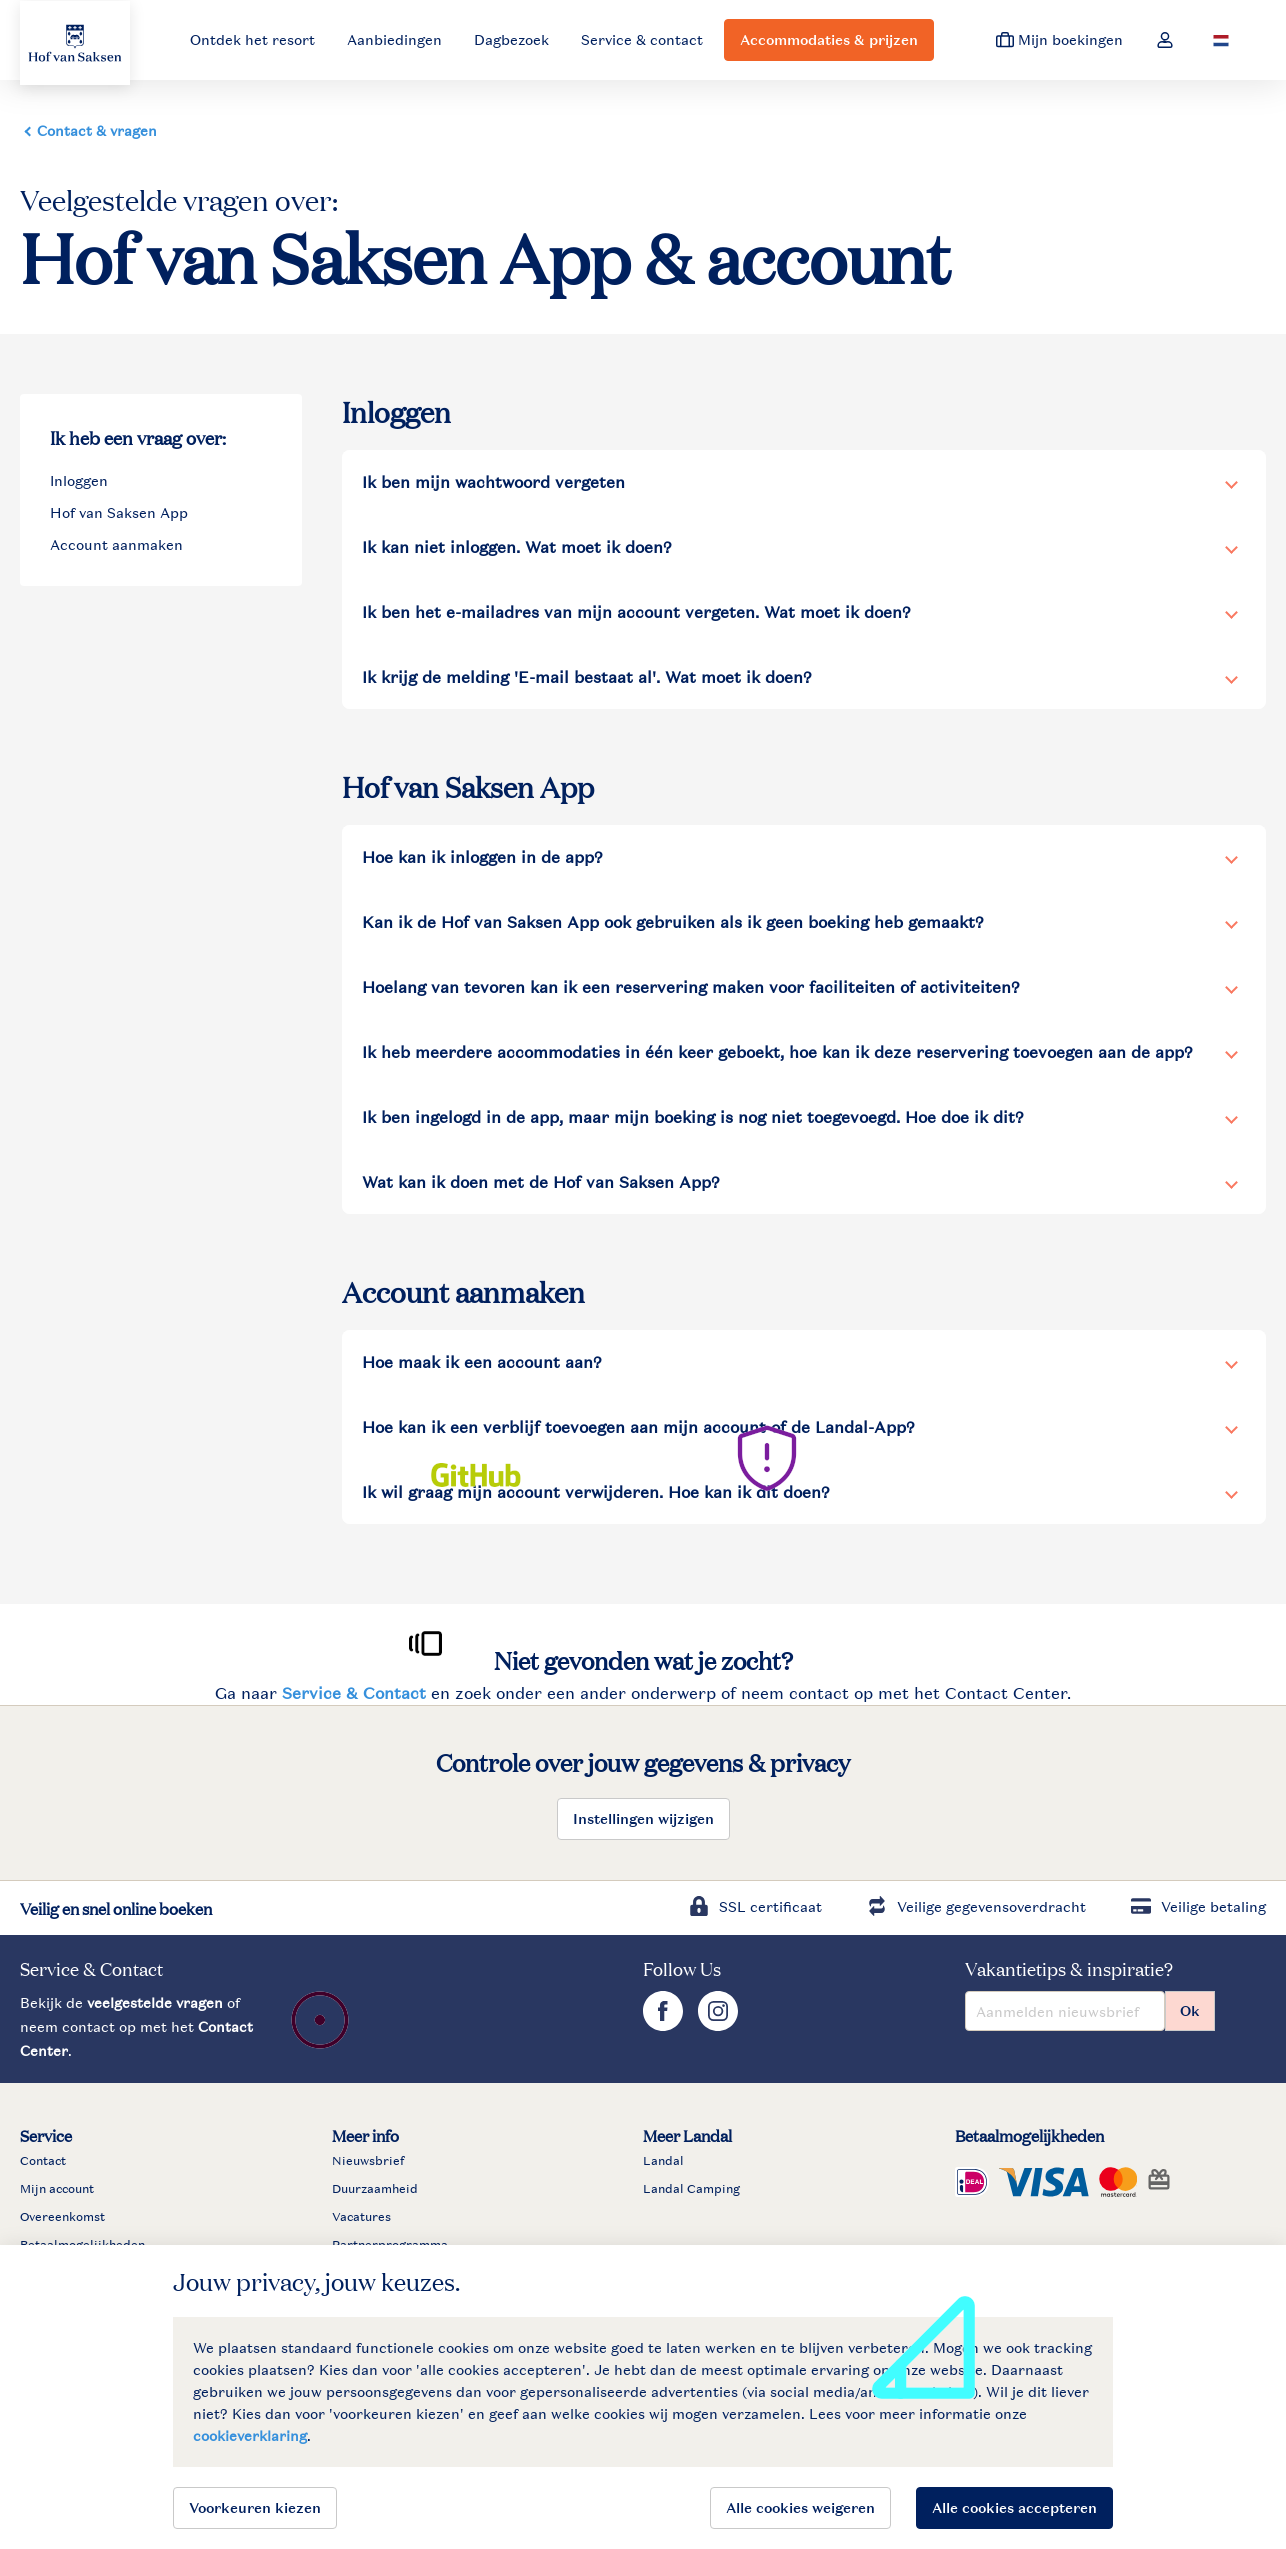 This screenshot has height=2549, width=1286. Describe the element at coordinates (320, 2020) in the screenshot. I see `view open issues in a repository` at that location.